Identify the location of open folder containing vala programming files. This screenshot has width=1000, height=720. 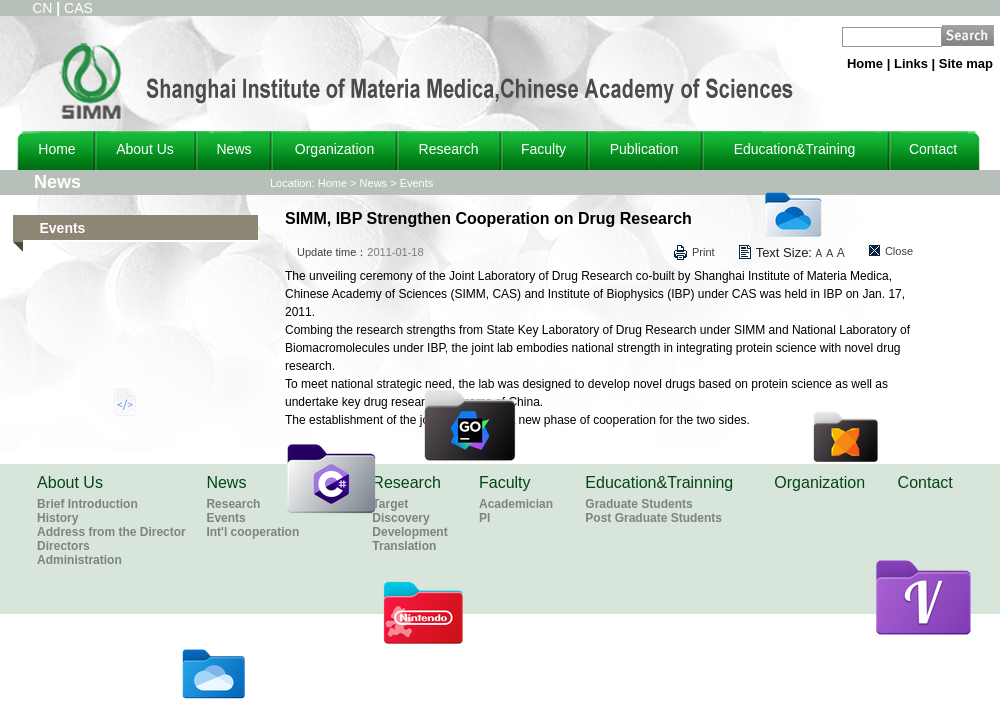
(923, 600).